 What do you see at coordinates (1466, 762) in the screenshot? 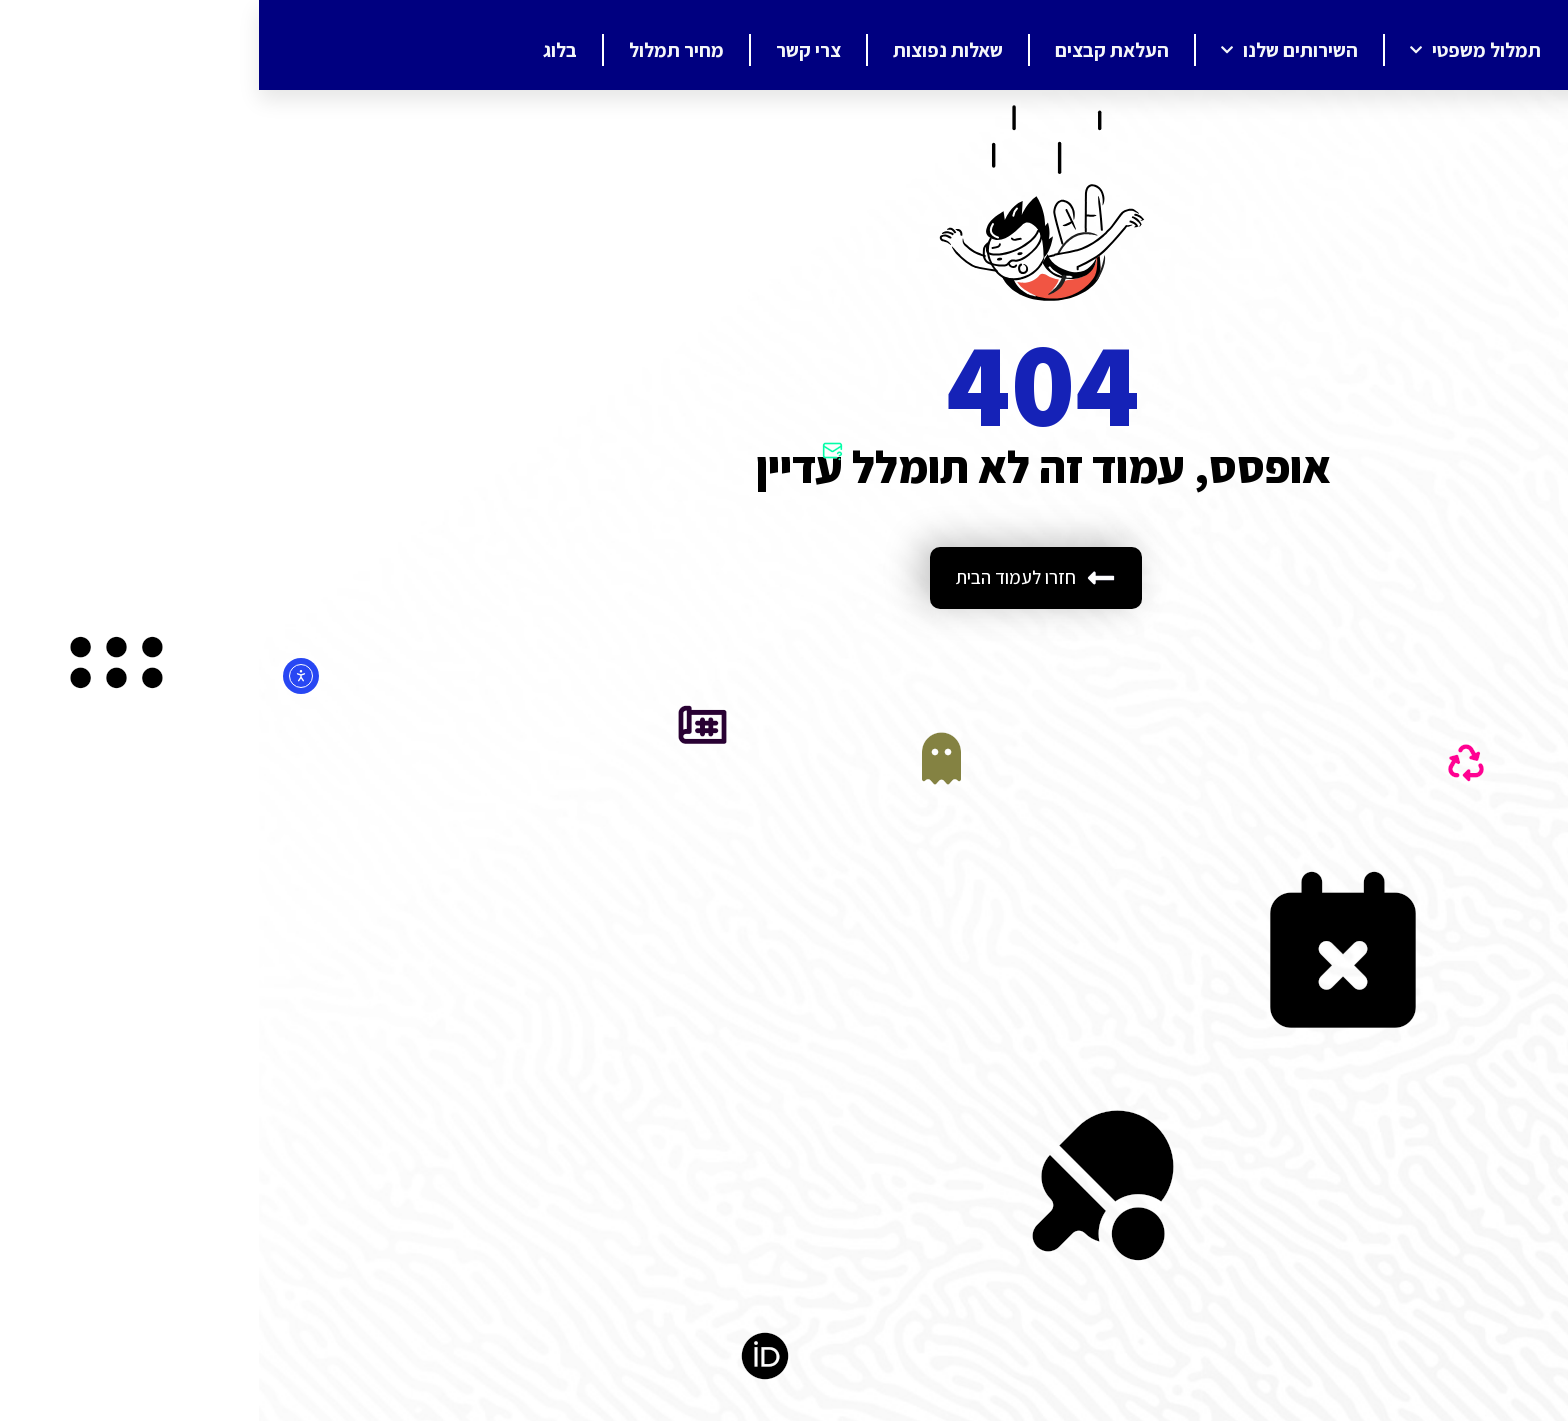
I see `indicates recyclable item or material` at bounding box center [1466, 762].